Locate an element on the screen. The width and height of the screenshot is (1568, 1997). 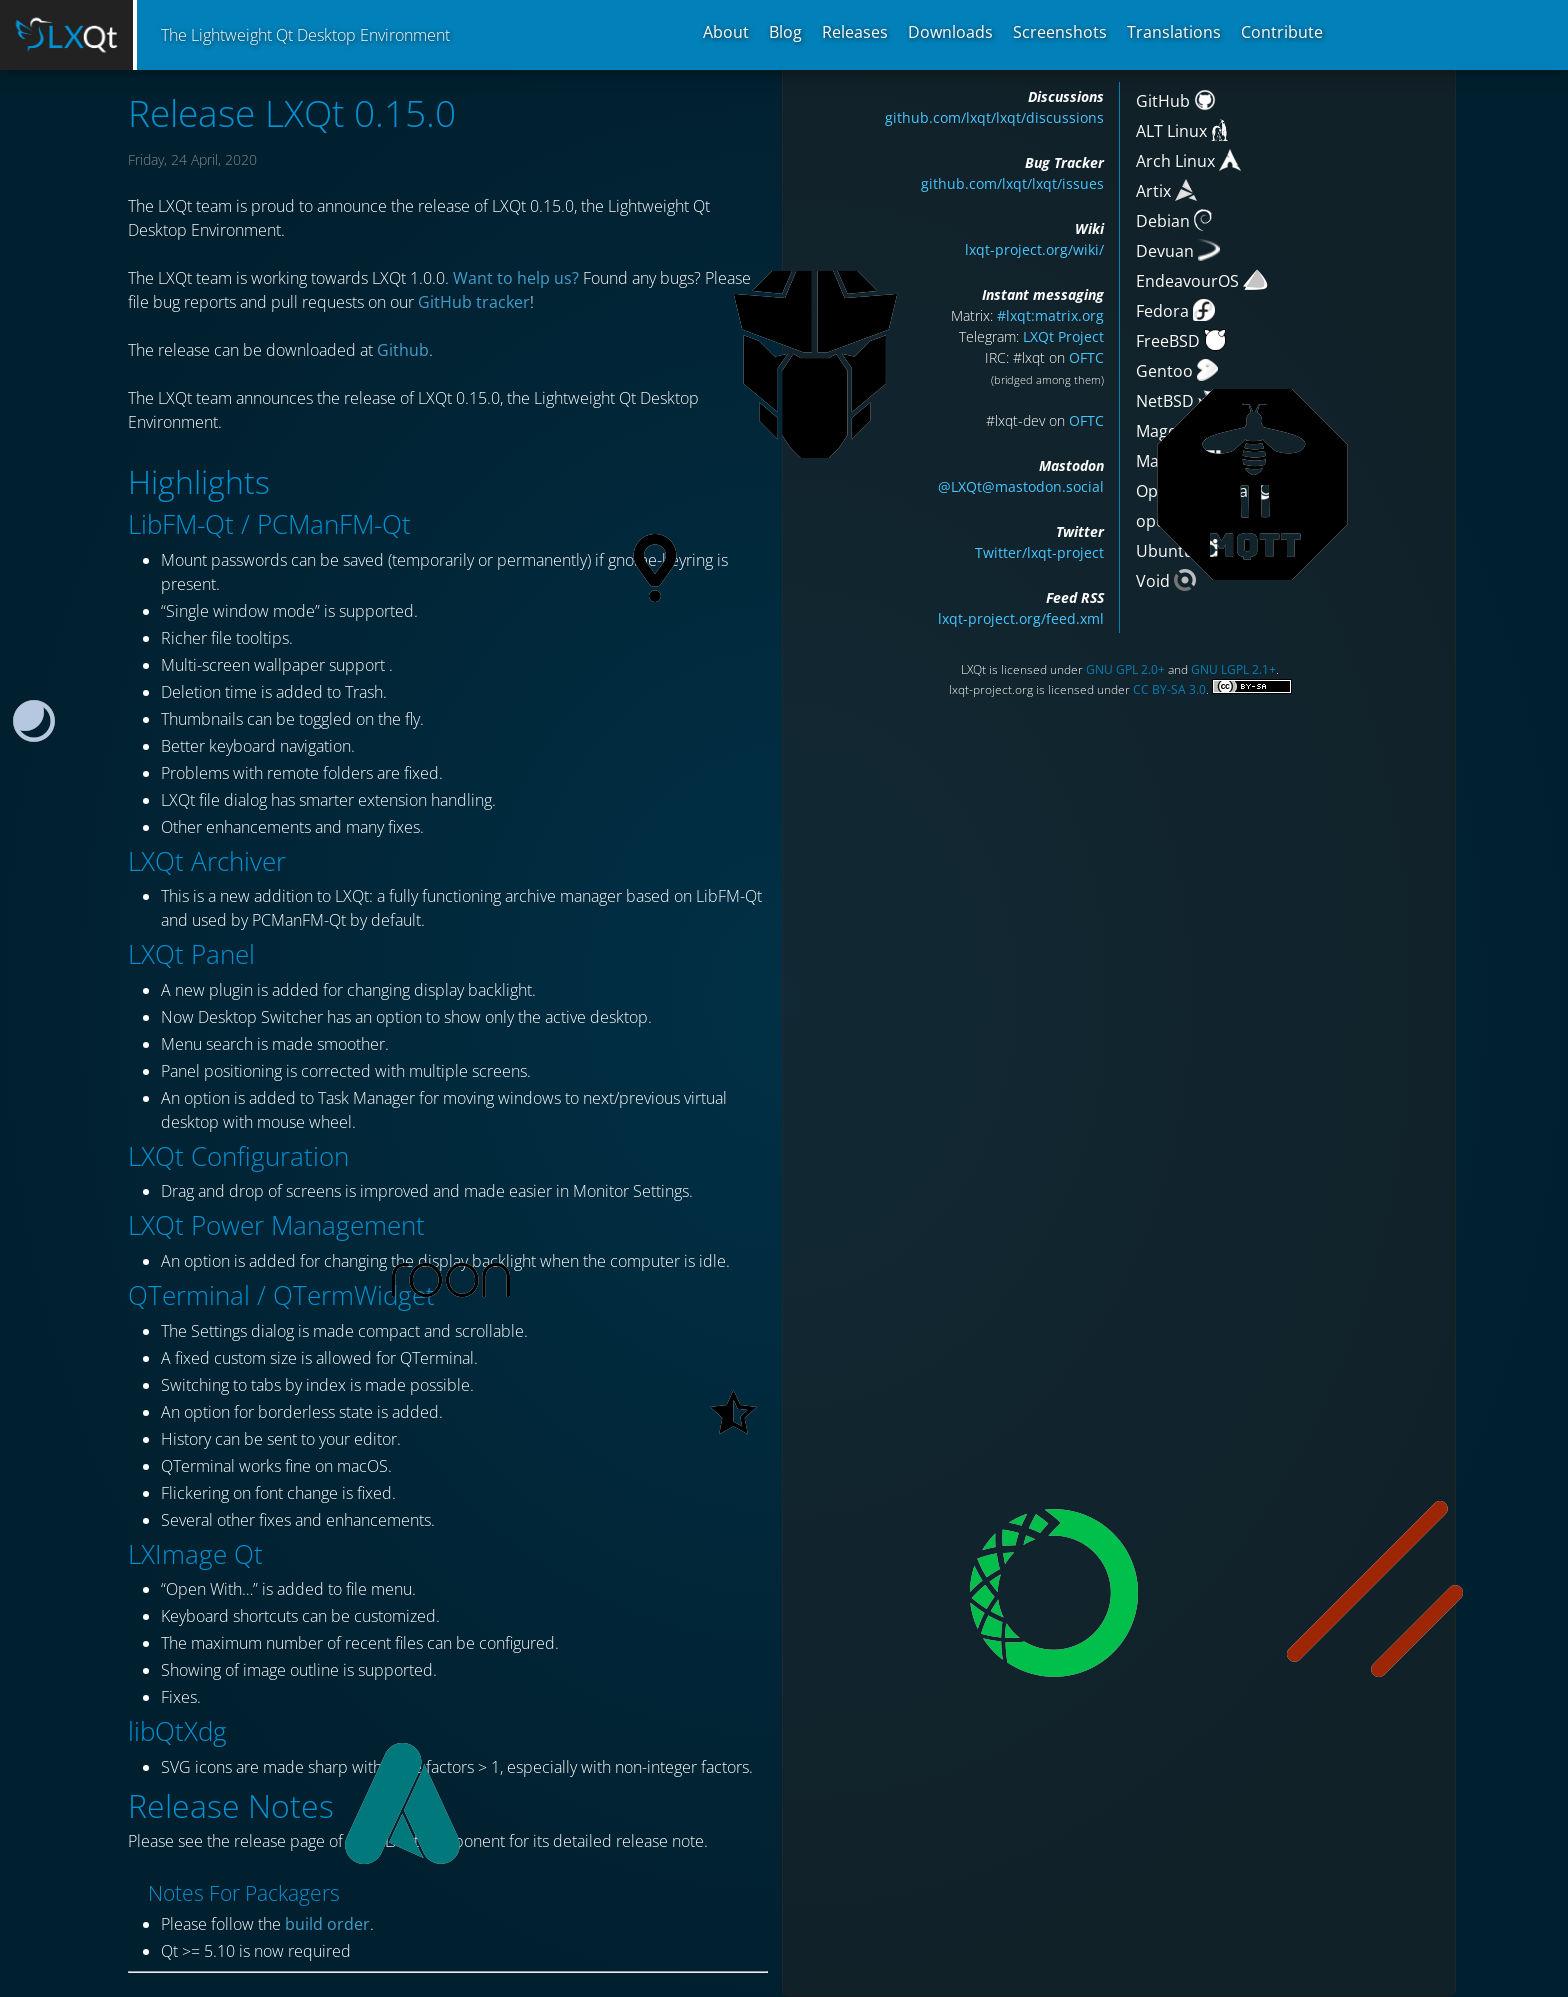
adjust display contrast settings is located at coordinates (34, 721).